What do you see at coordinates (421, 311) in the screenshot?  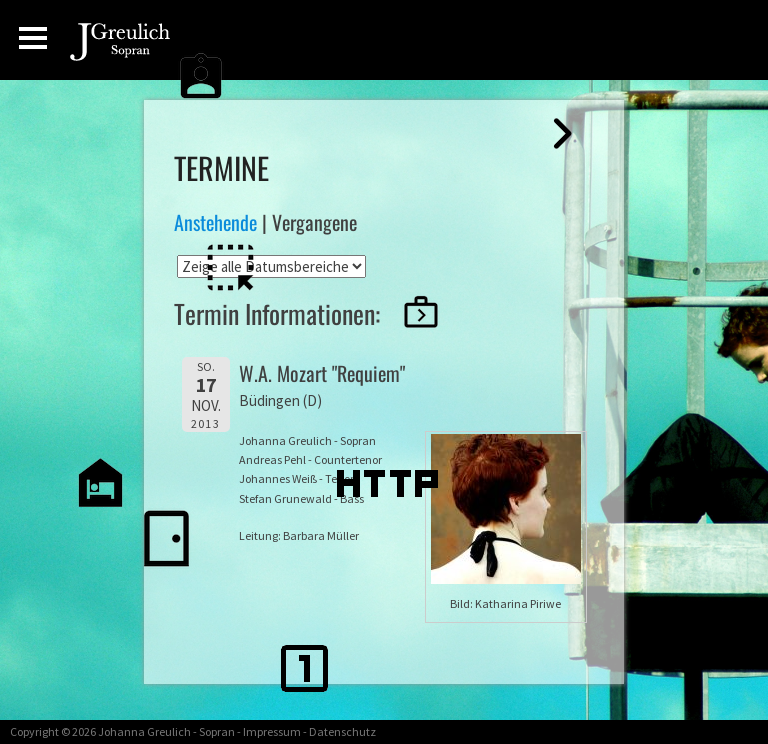 I see `schedule task for next week` at bounding box center [421, 311].